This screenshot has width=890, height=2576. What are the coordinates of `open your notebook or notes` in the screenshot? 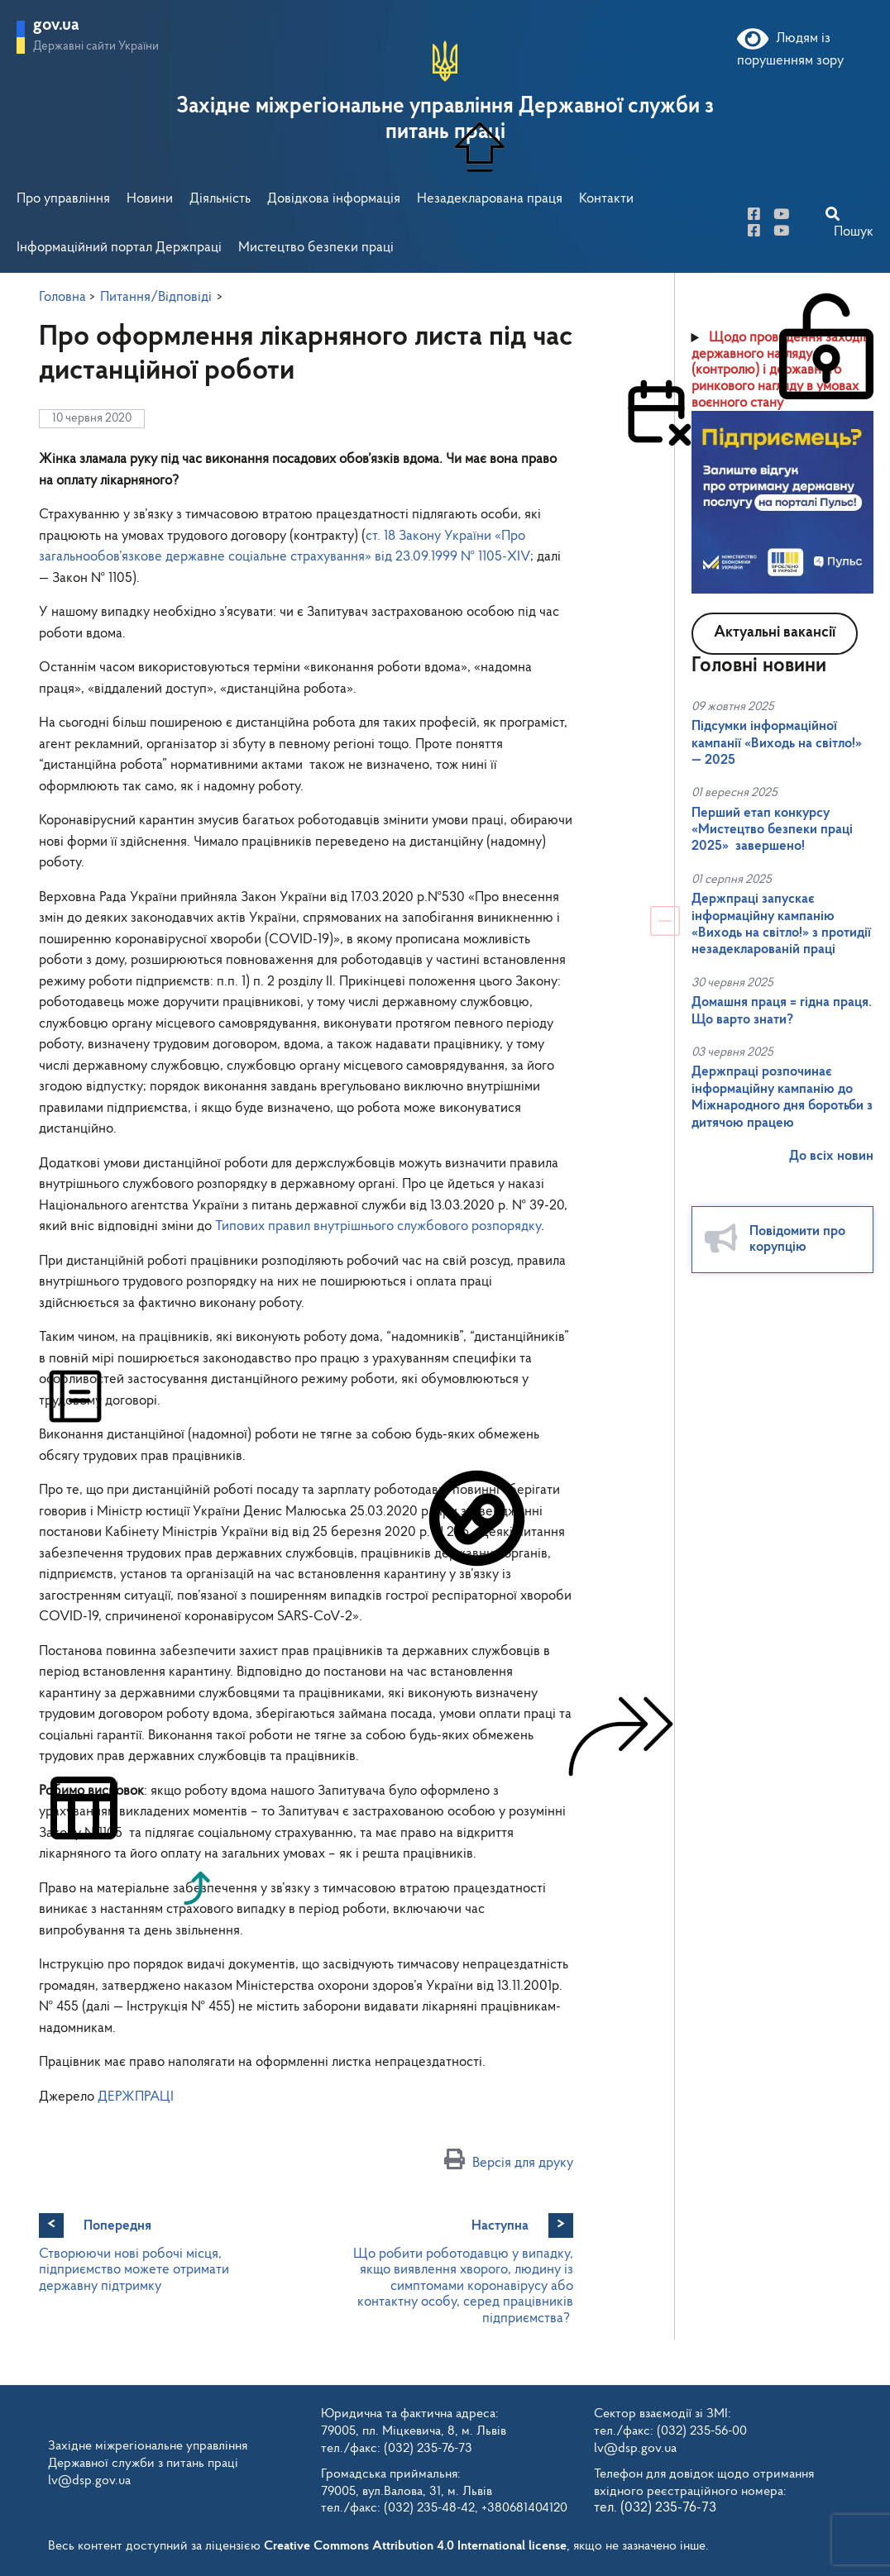 It's located at (75, 1396).